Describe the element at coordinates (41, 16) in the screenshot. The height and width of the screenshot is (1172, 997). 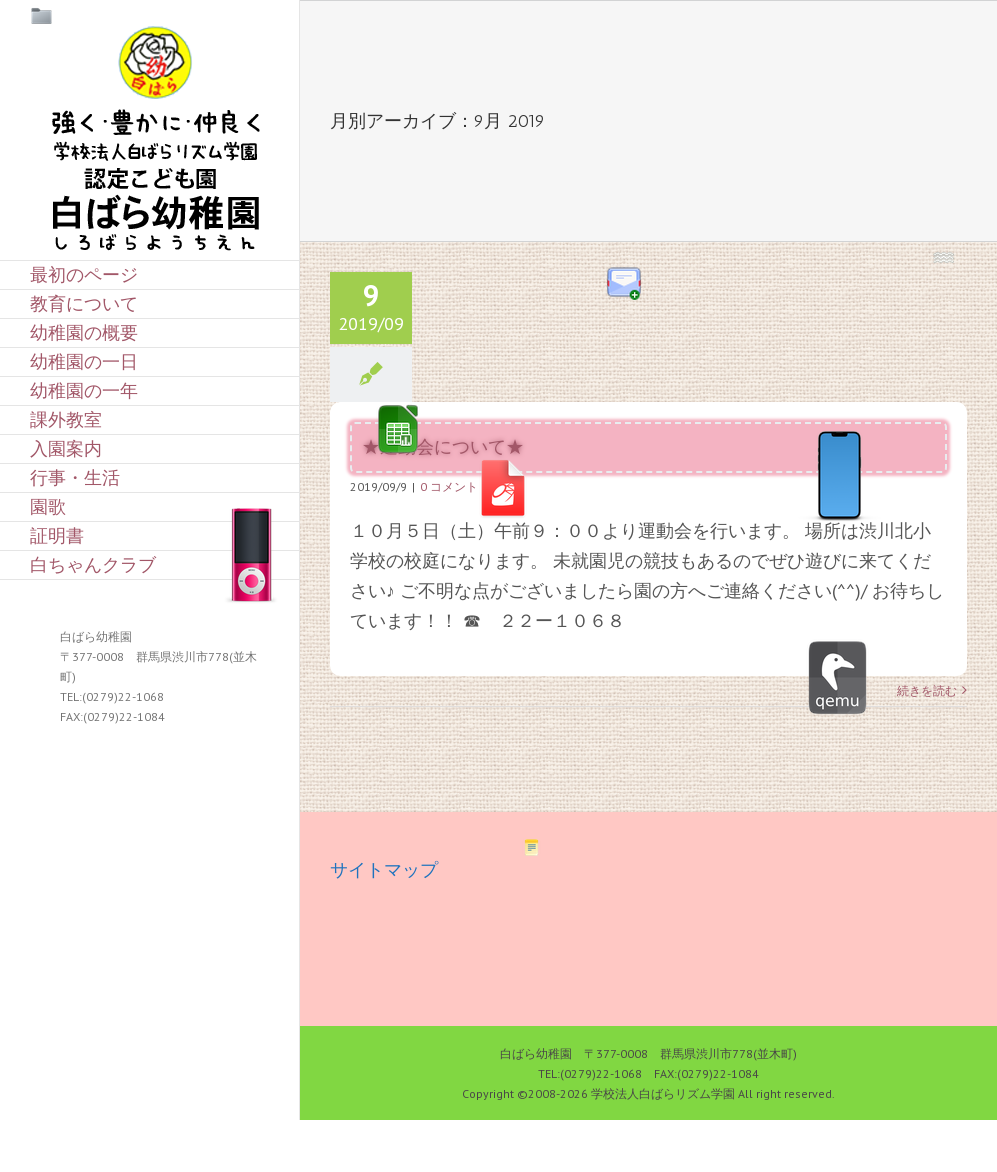
I see `open a folder to view its contents` at that location.